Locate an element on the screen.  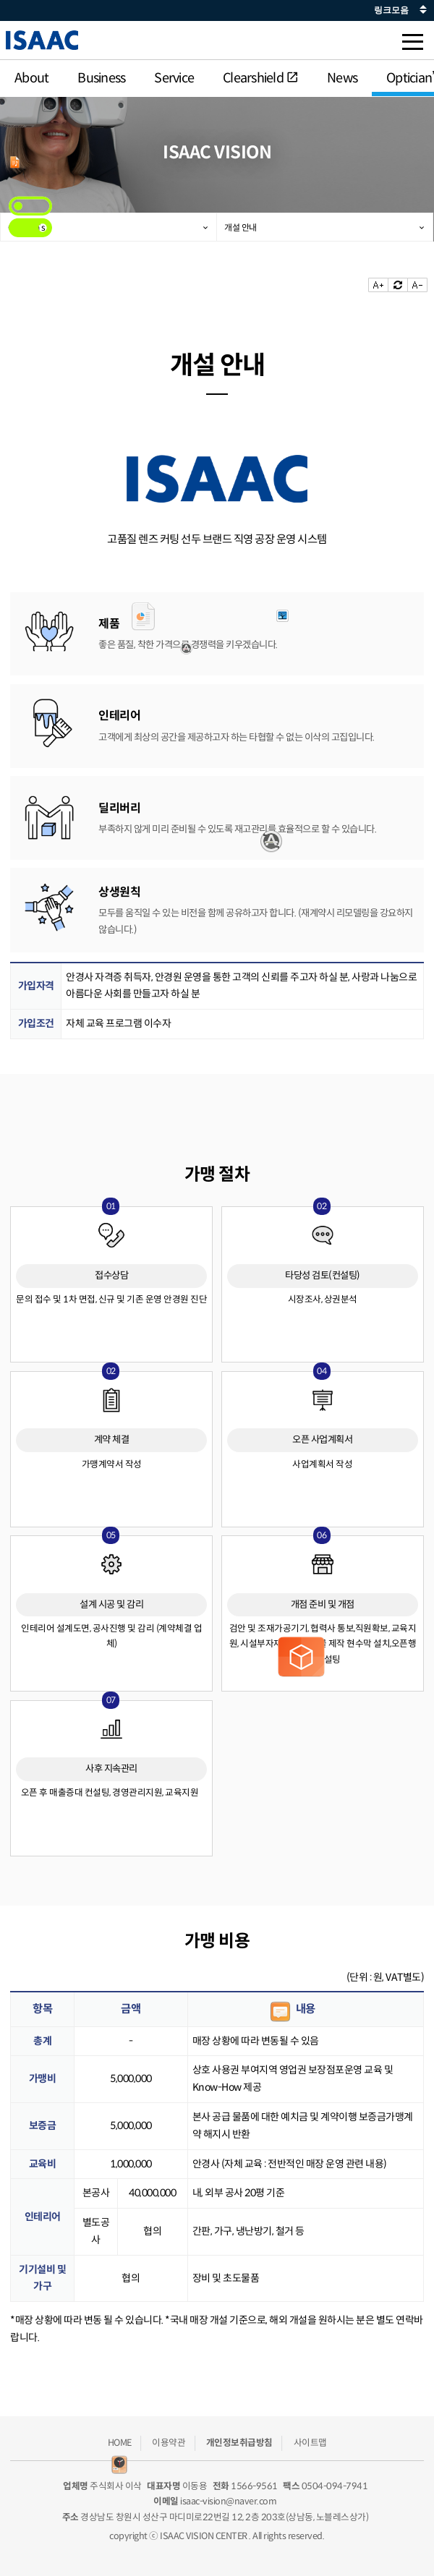
mp3 playlist file type indicator is located at coordinates (14, 162).